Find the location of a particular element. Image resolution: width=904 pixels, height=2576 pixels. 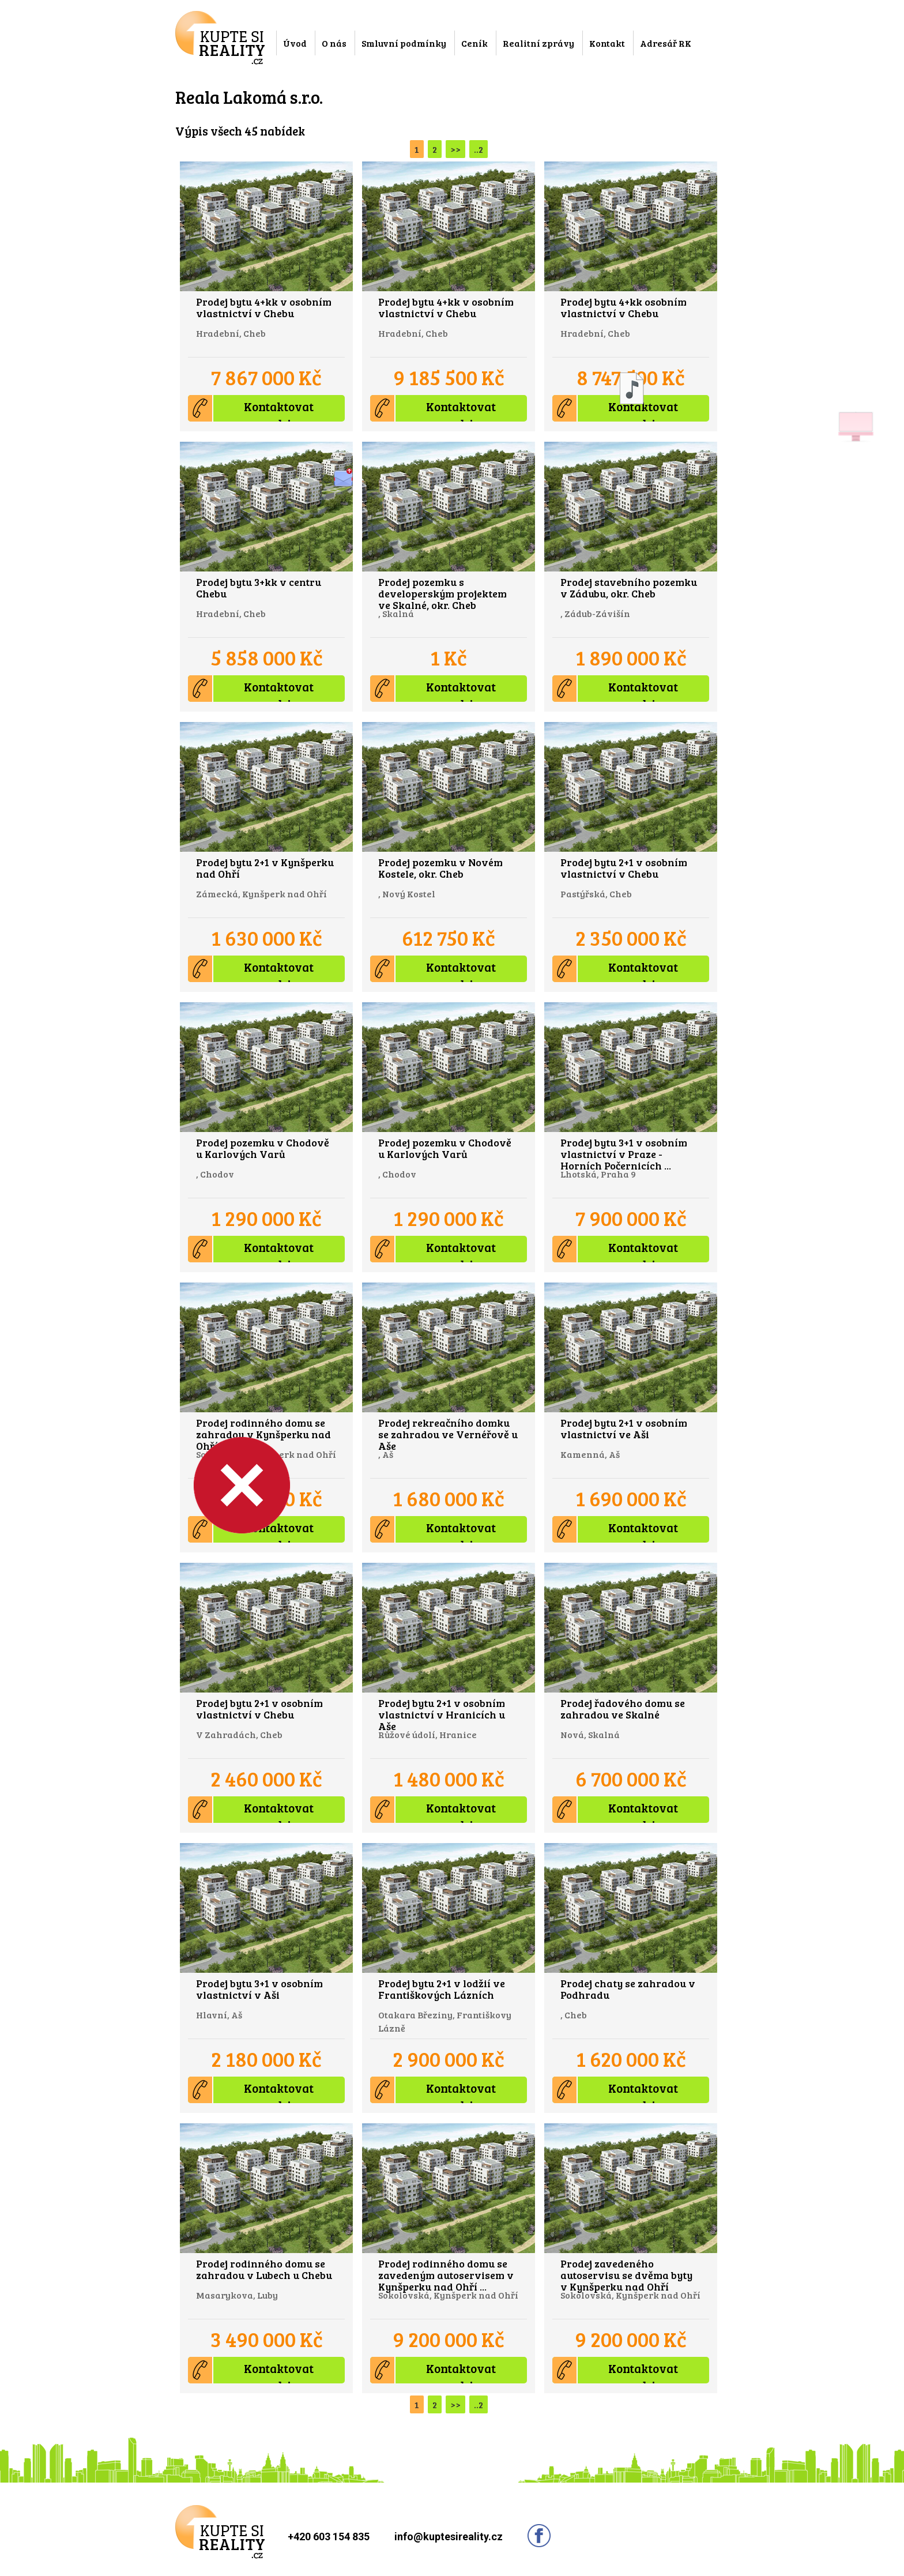

cancel the current action or operation is located at coordinates (242, 1485).